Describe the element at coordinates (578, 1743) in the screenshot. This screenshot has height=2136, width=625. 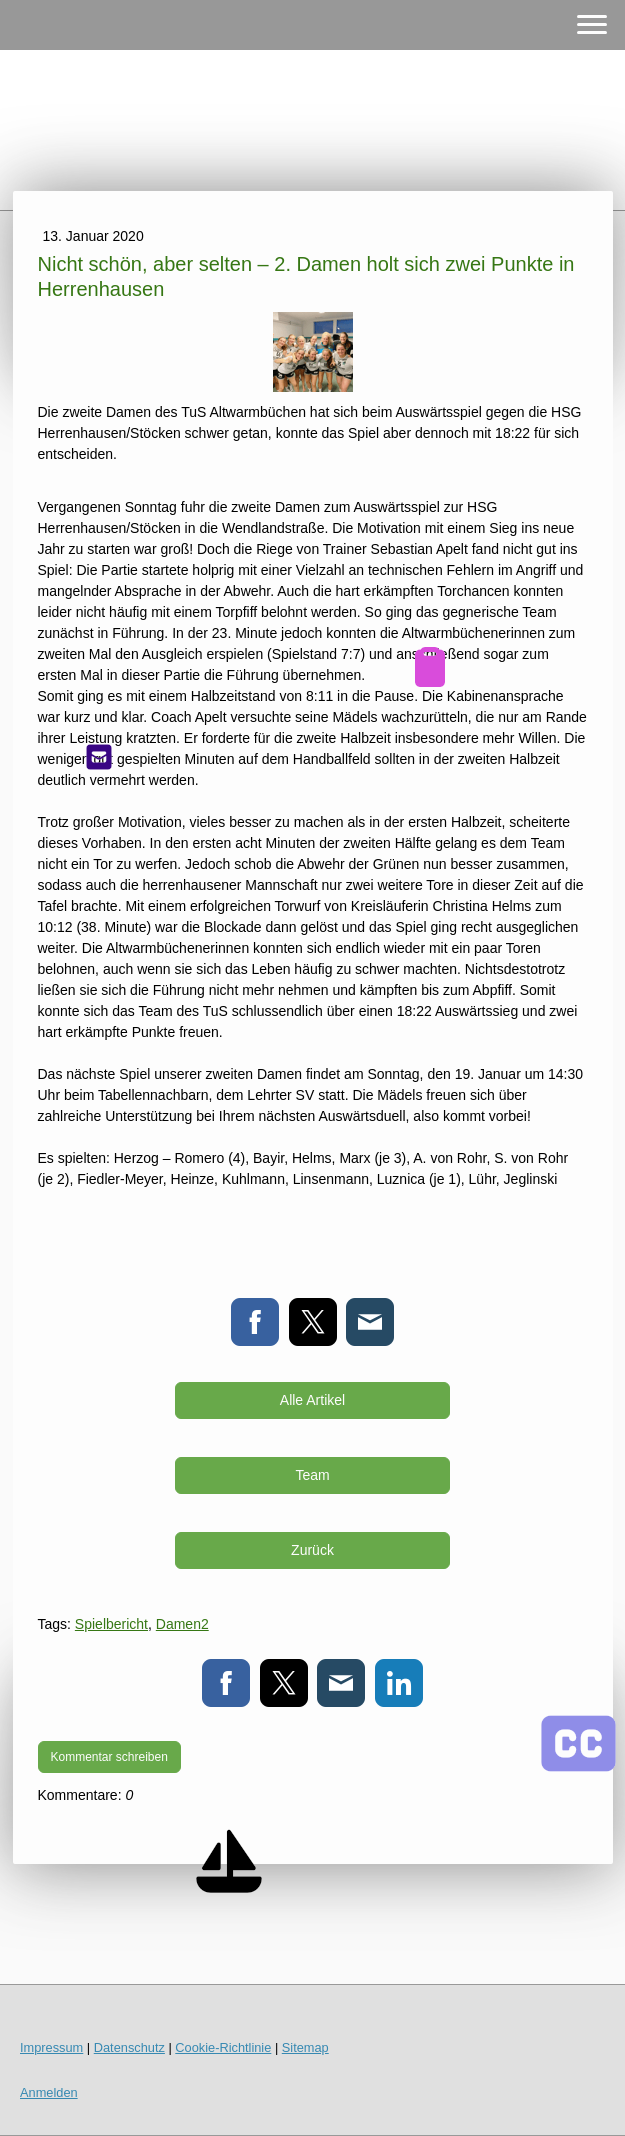
I see `enable closed captions for video content` at that location.